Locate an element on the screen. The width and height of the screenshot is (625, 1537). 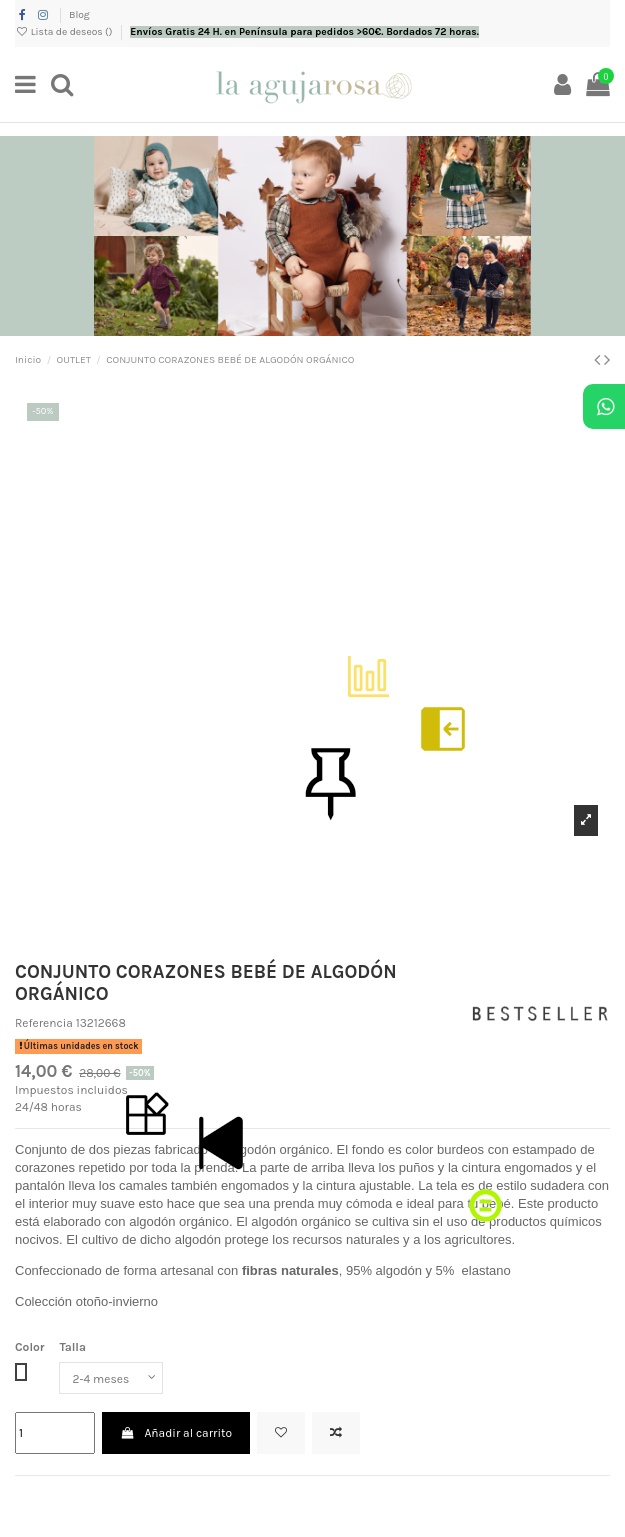
open the extensions marketplace is located at coordinates (145, 1113).